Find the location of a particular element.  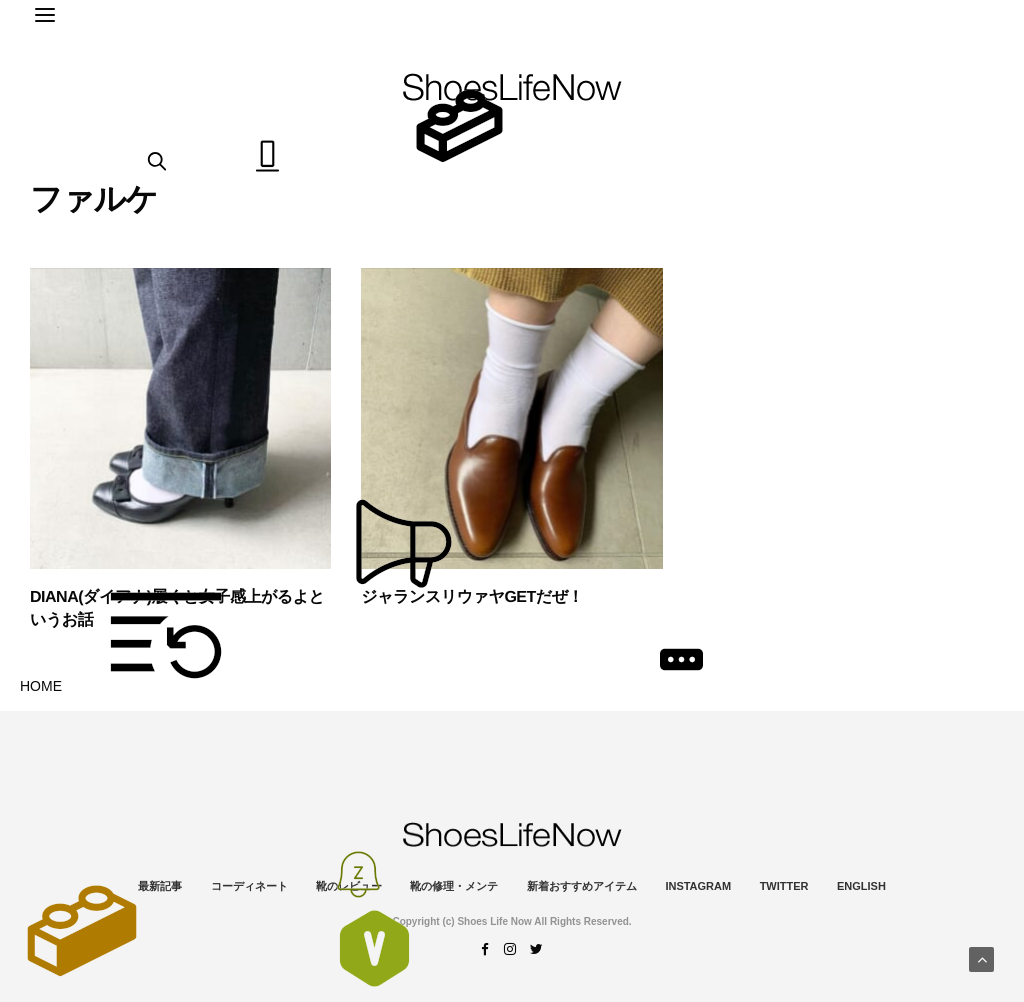

access building or construction features is located at coordinates (82, 929).